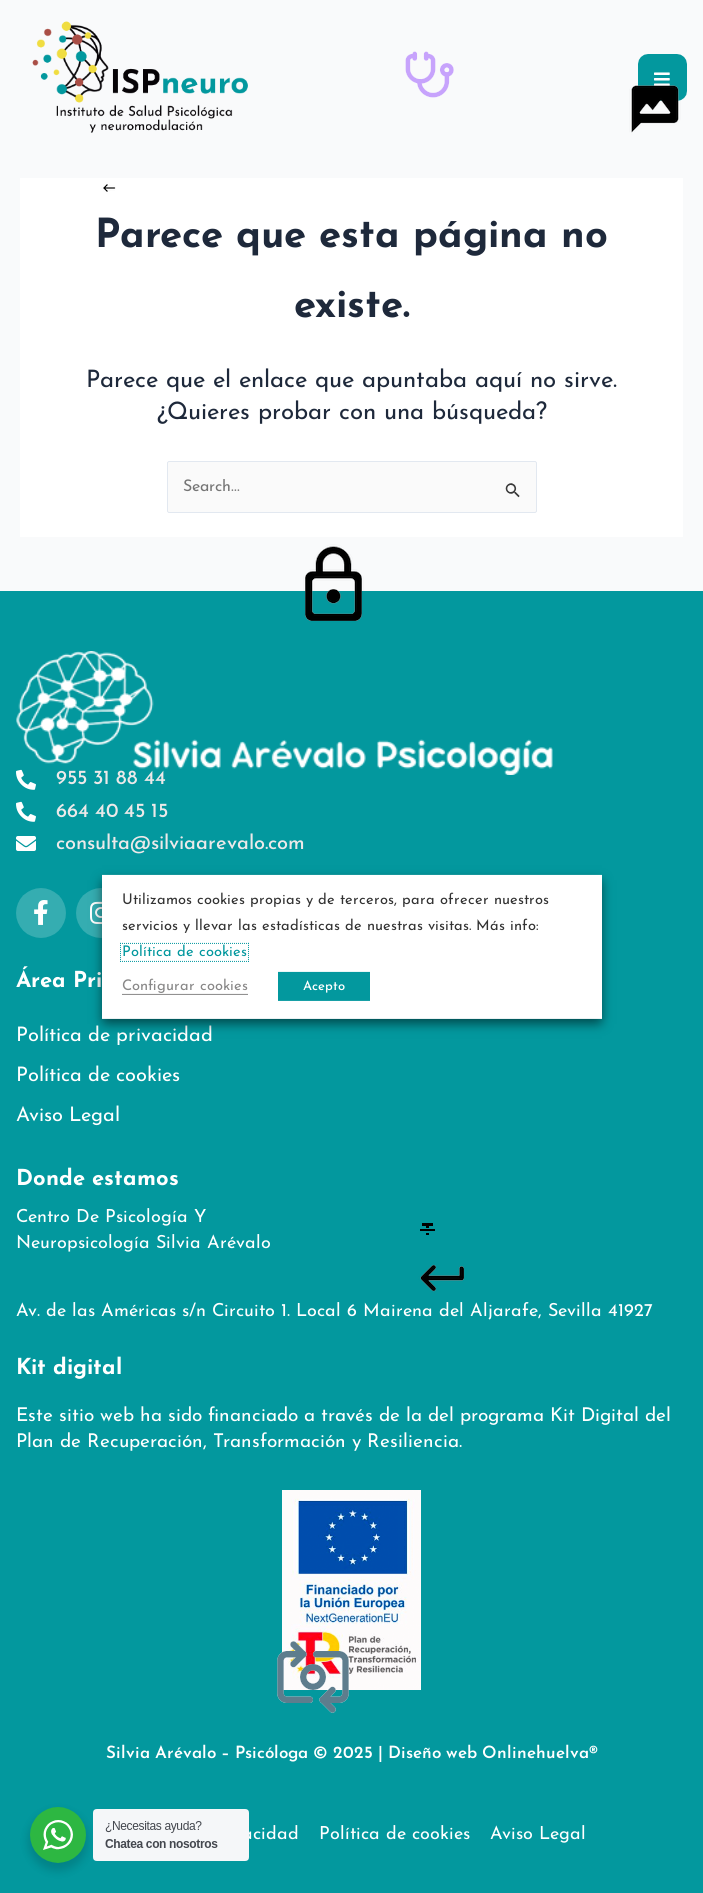  Describe the element at coordinates (427, 1229) in the screenshot. I see `apply strikethrough formatting to selected text` at that location.